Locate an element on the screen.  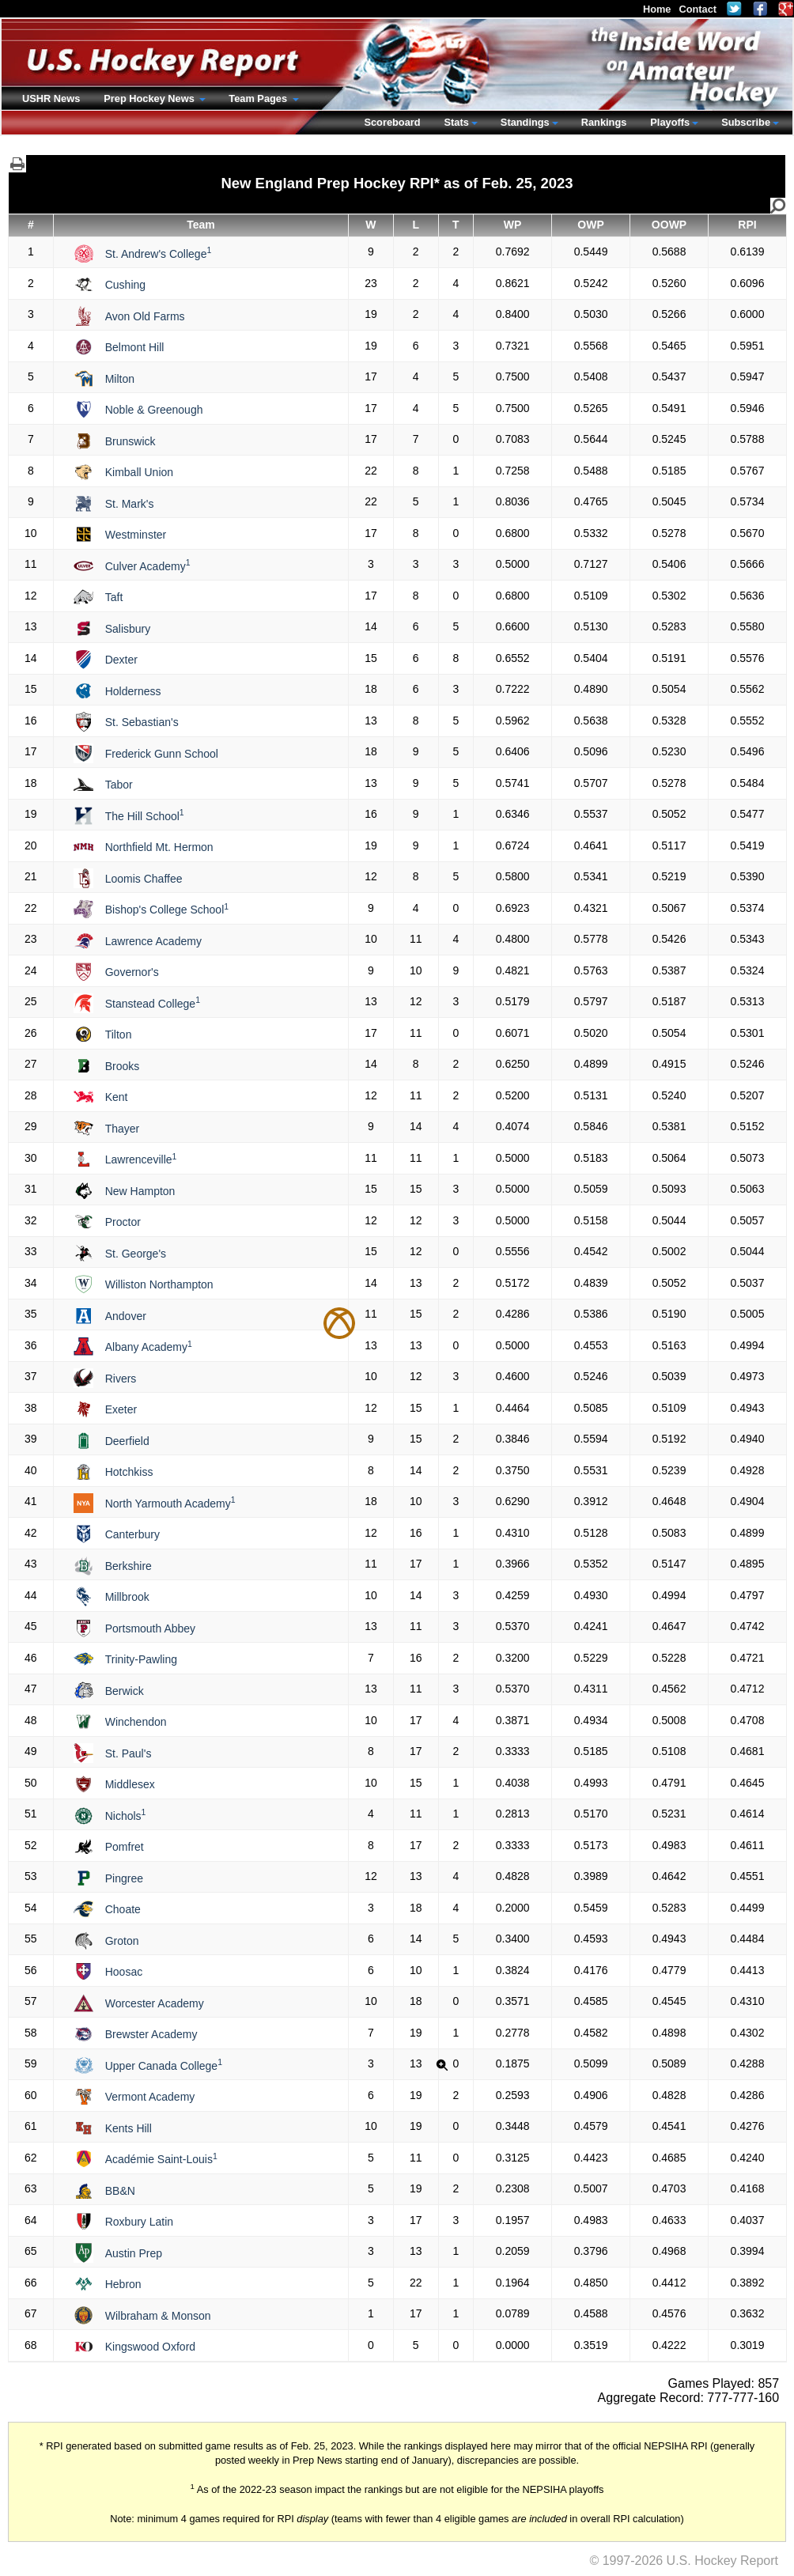
zoom in on content is located at coordinates (442, 2065).